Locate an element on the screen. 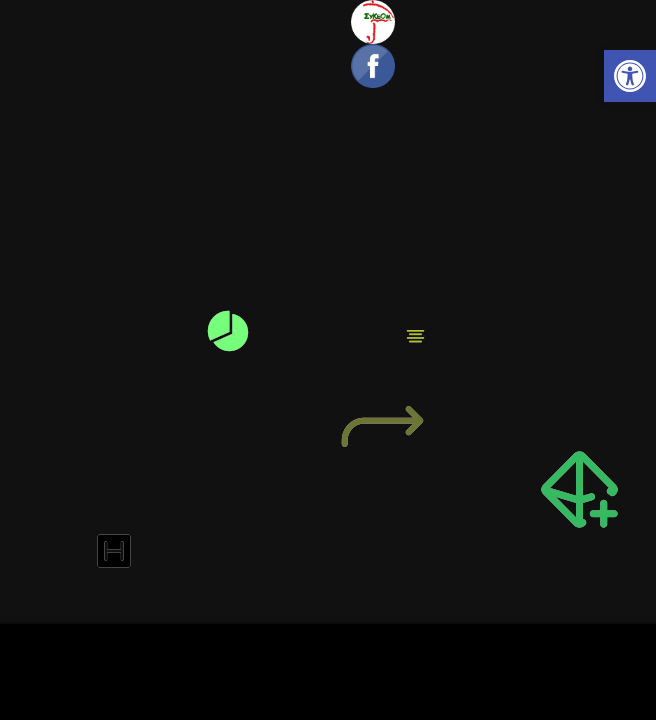 This screenshot has height=720, width=656. forward or share content is located at coordinates (382, 426).